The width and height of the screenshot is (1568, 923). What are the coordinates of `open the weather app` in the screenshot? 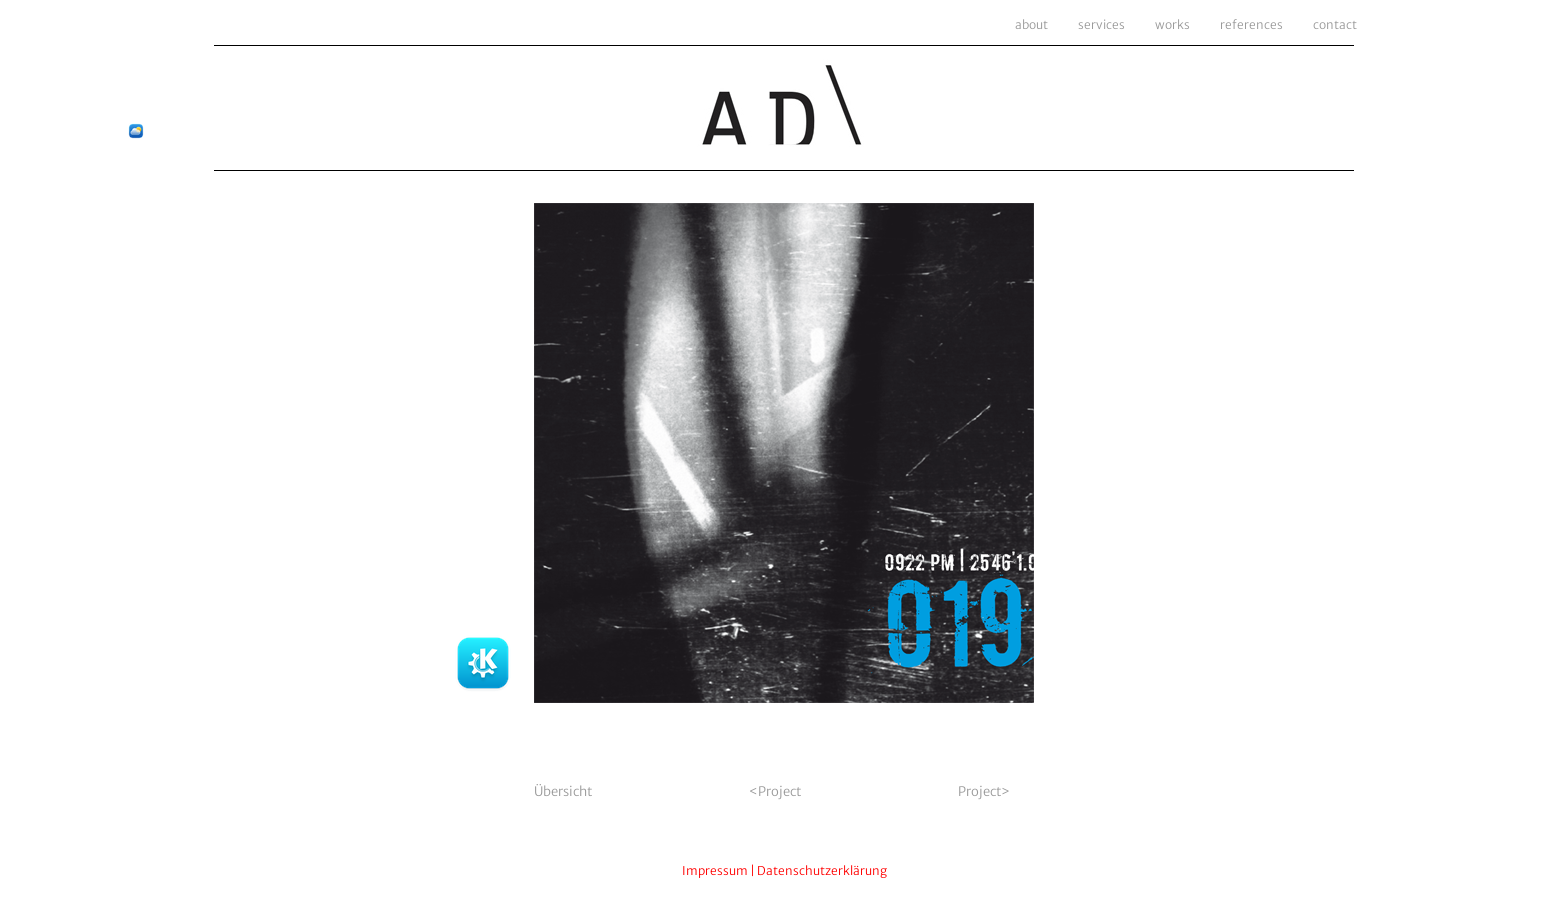 It's located at (136, 131).